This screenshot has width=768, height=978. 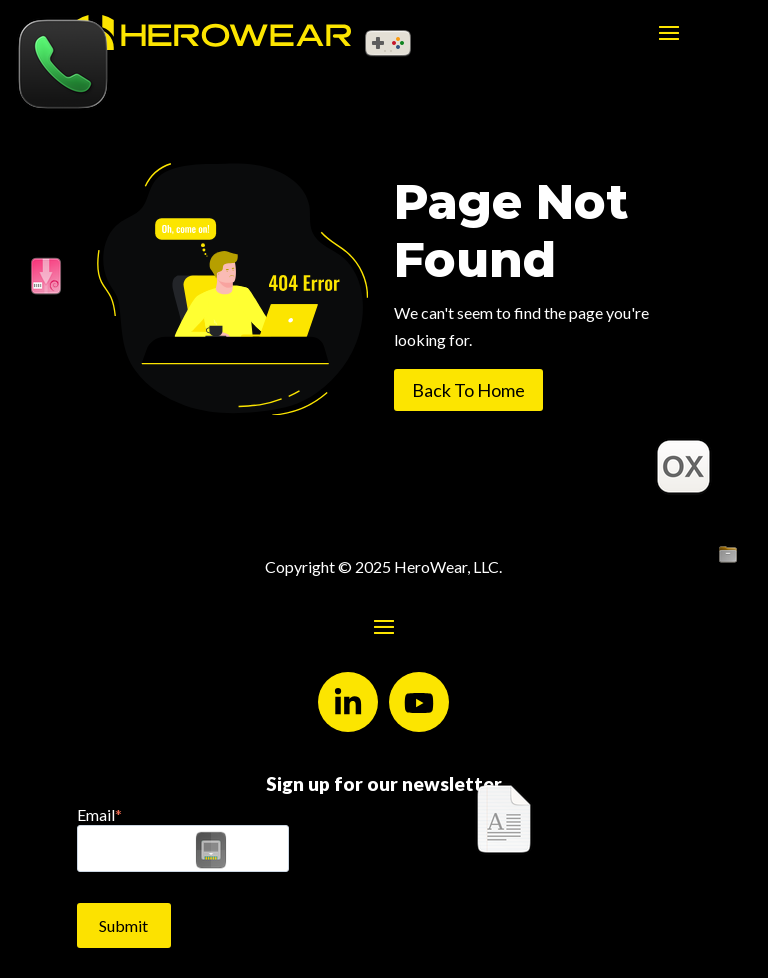 I want to click on open the phone app to make or receive calls, so click(x=63, y=64).